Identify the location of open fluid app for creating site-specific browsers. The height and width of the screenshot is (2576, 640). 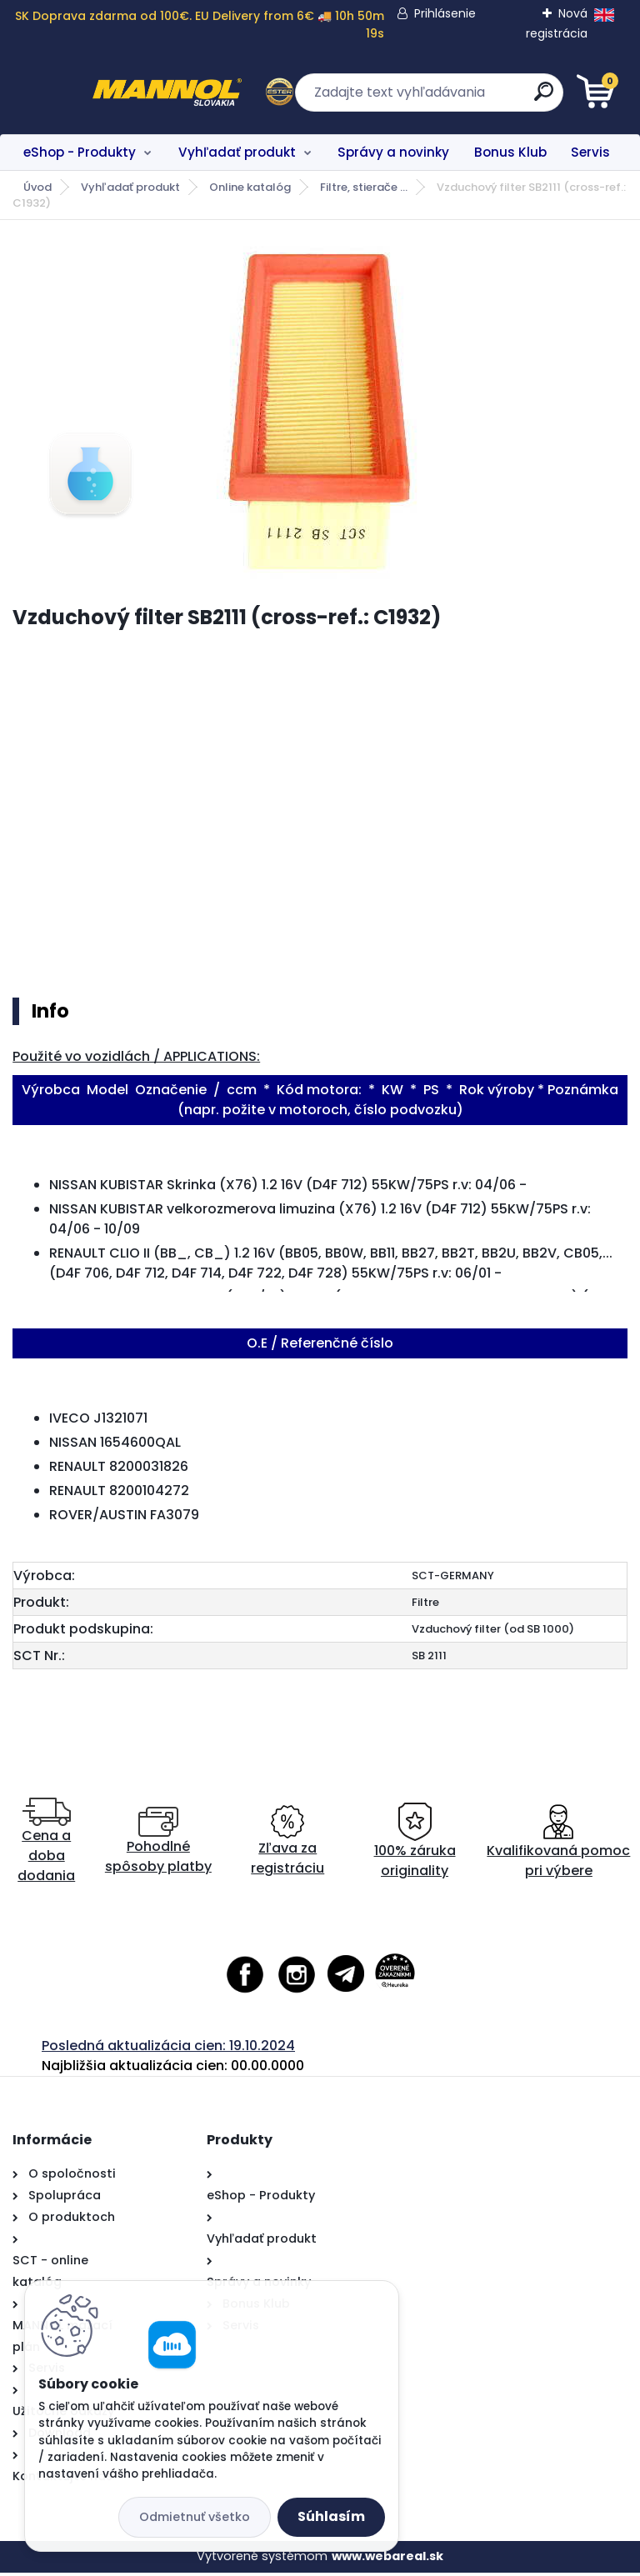
(90, 473).